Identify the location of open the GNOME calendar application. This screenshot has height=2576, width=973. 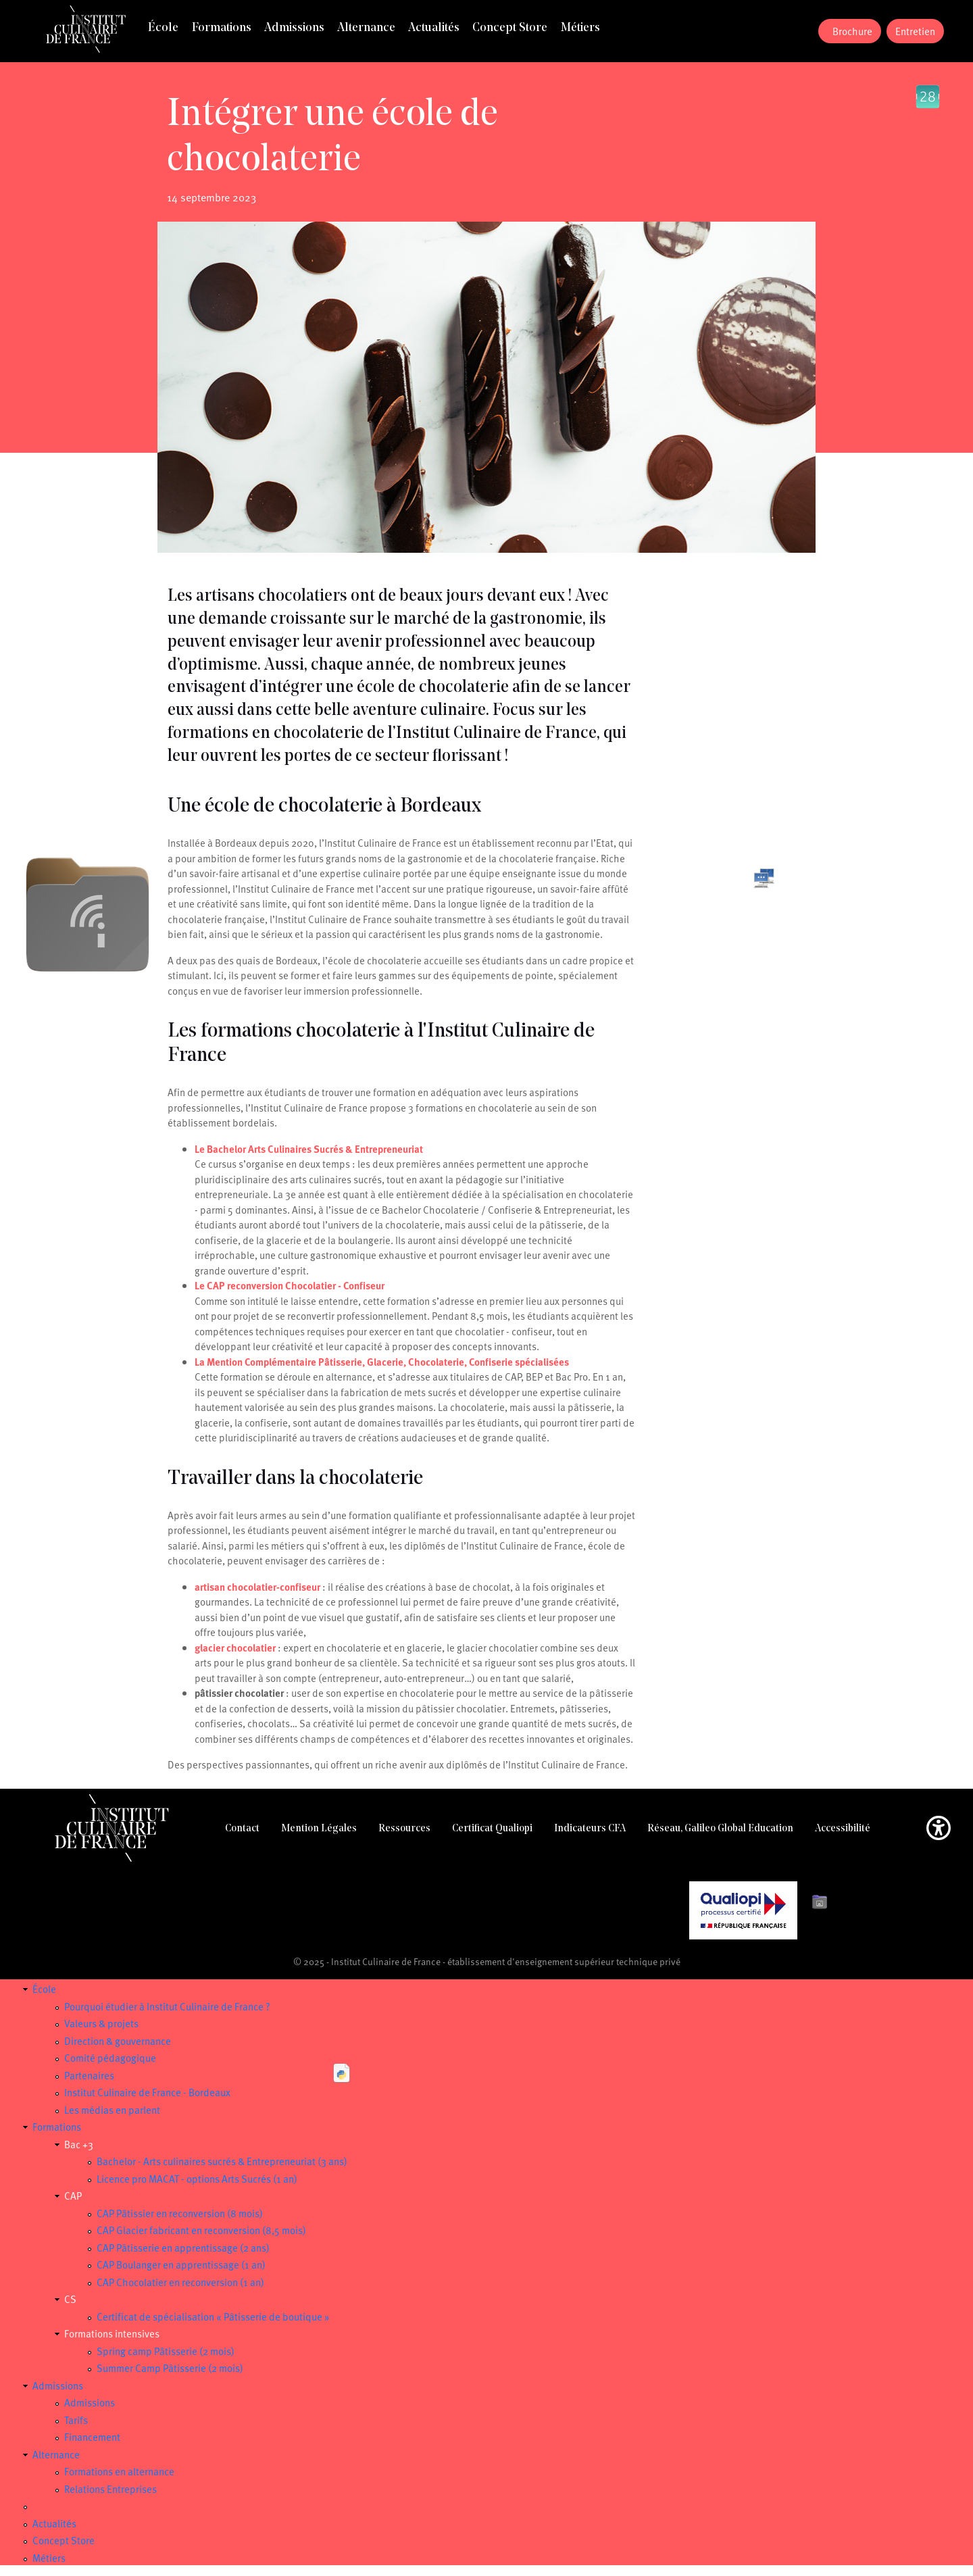
(928, 97).